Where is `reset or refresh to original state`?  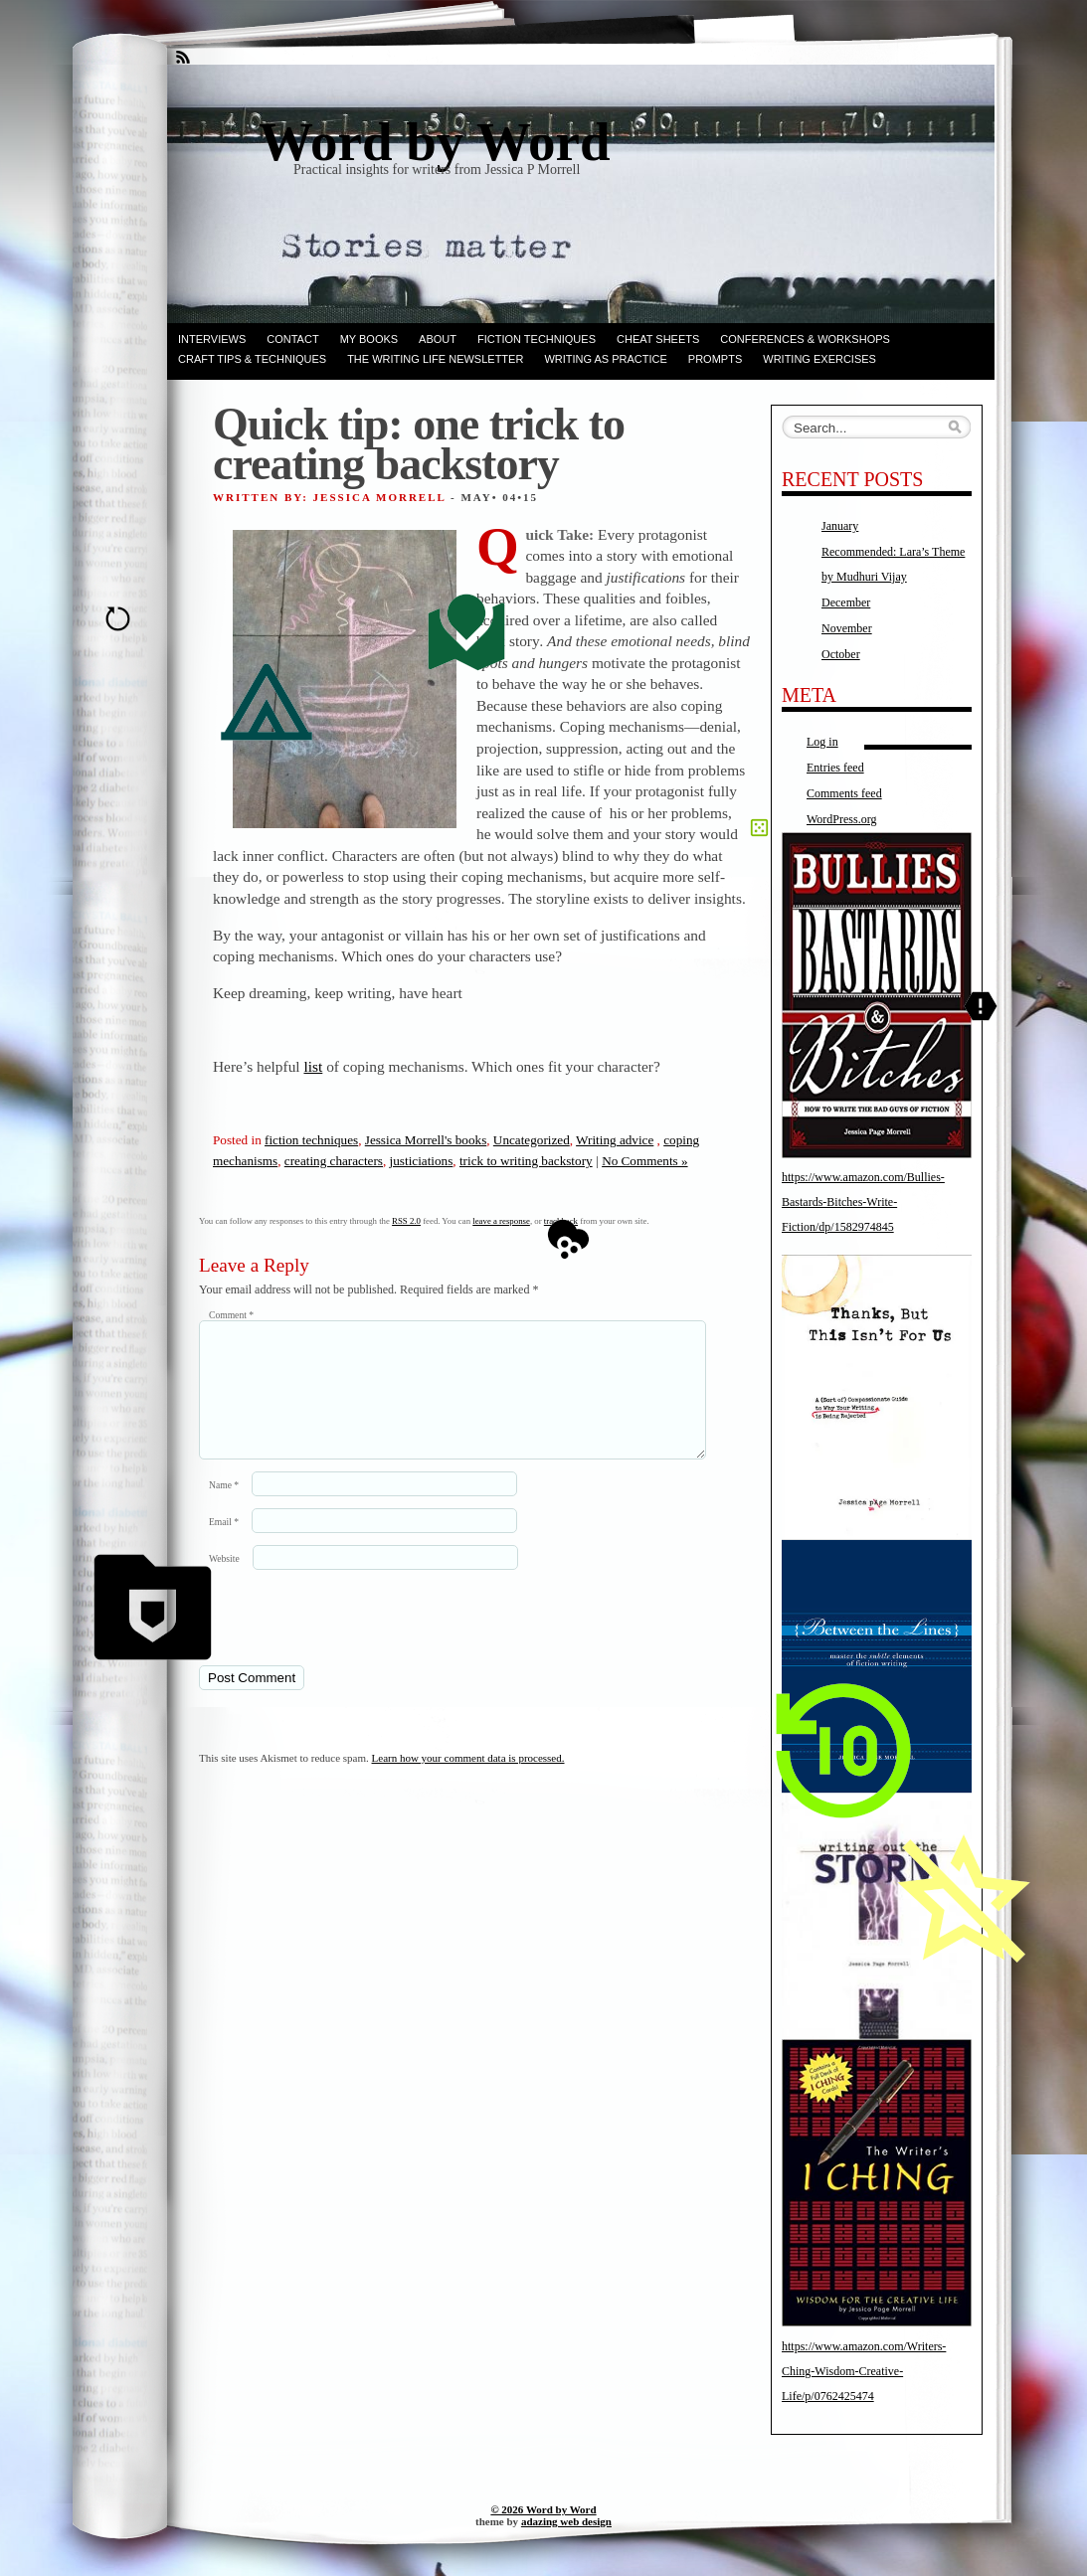 reset or refresh to original state is located at coordinates (117, 618).